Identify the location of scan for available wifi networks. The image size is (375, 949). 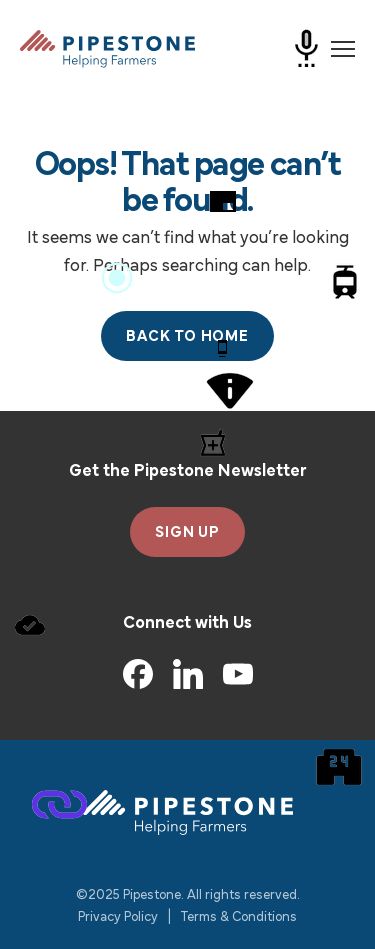
(230, 391).